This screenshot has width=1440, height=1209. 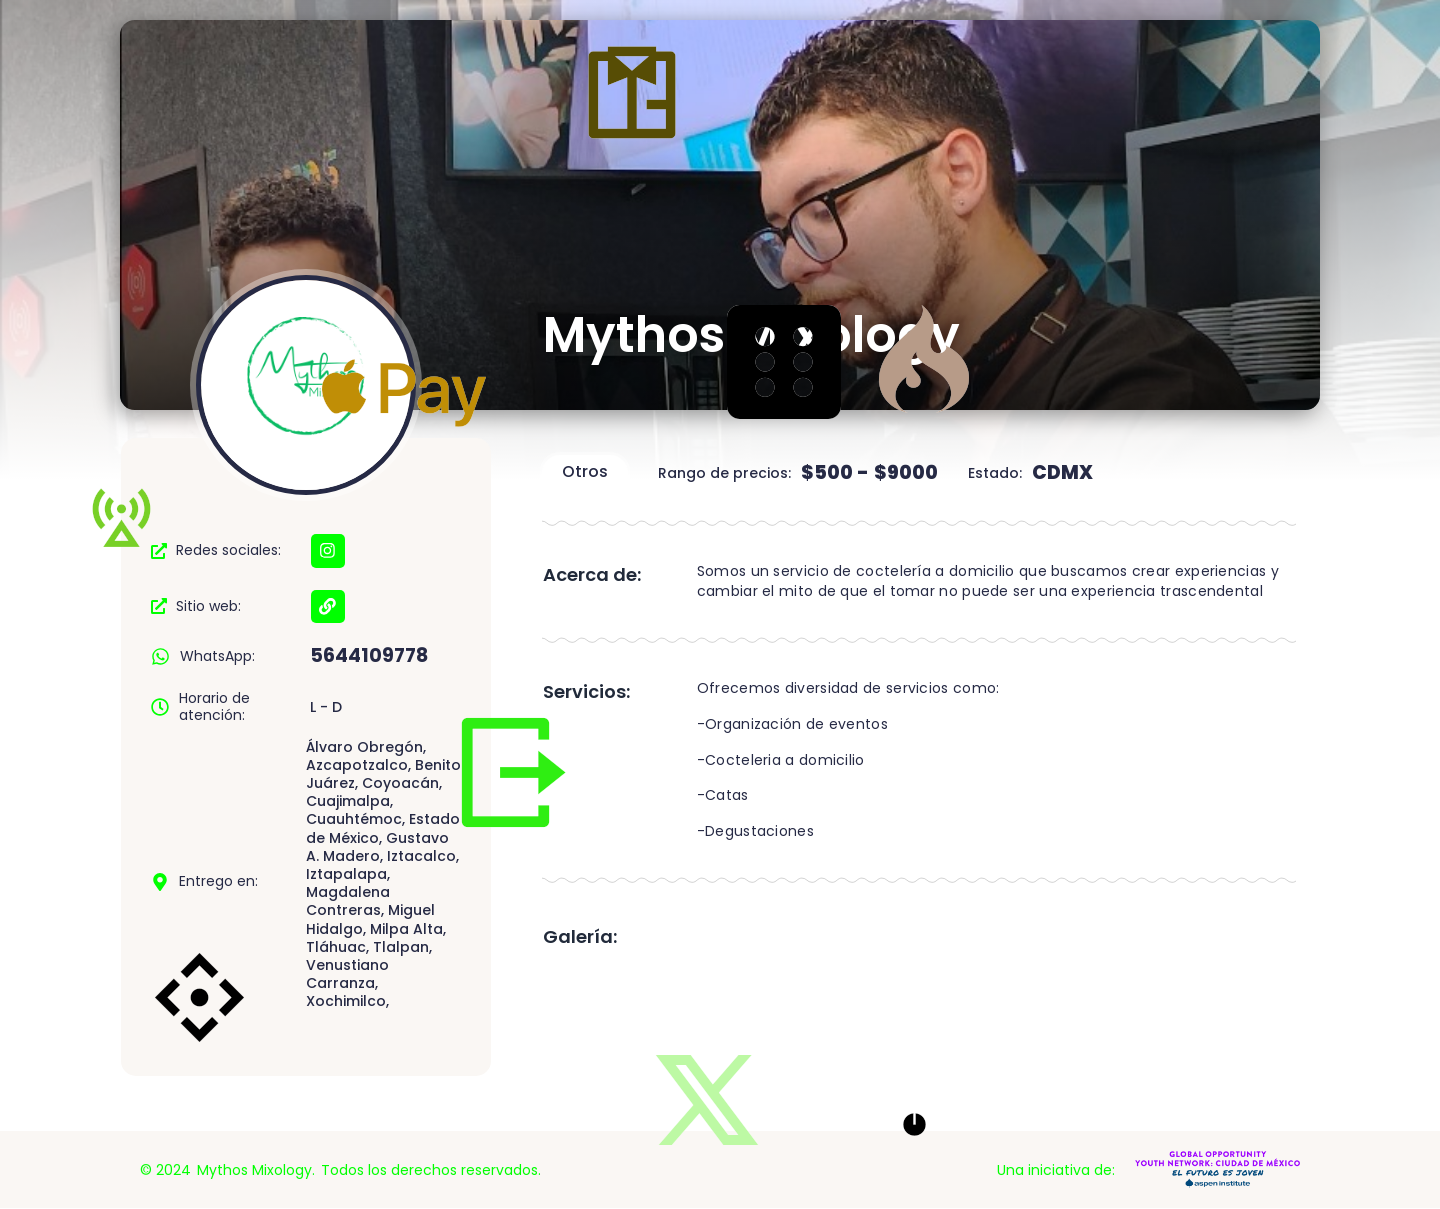 I want to click on drag to reposition this element, so click(x=199, y=997).